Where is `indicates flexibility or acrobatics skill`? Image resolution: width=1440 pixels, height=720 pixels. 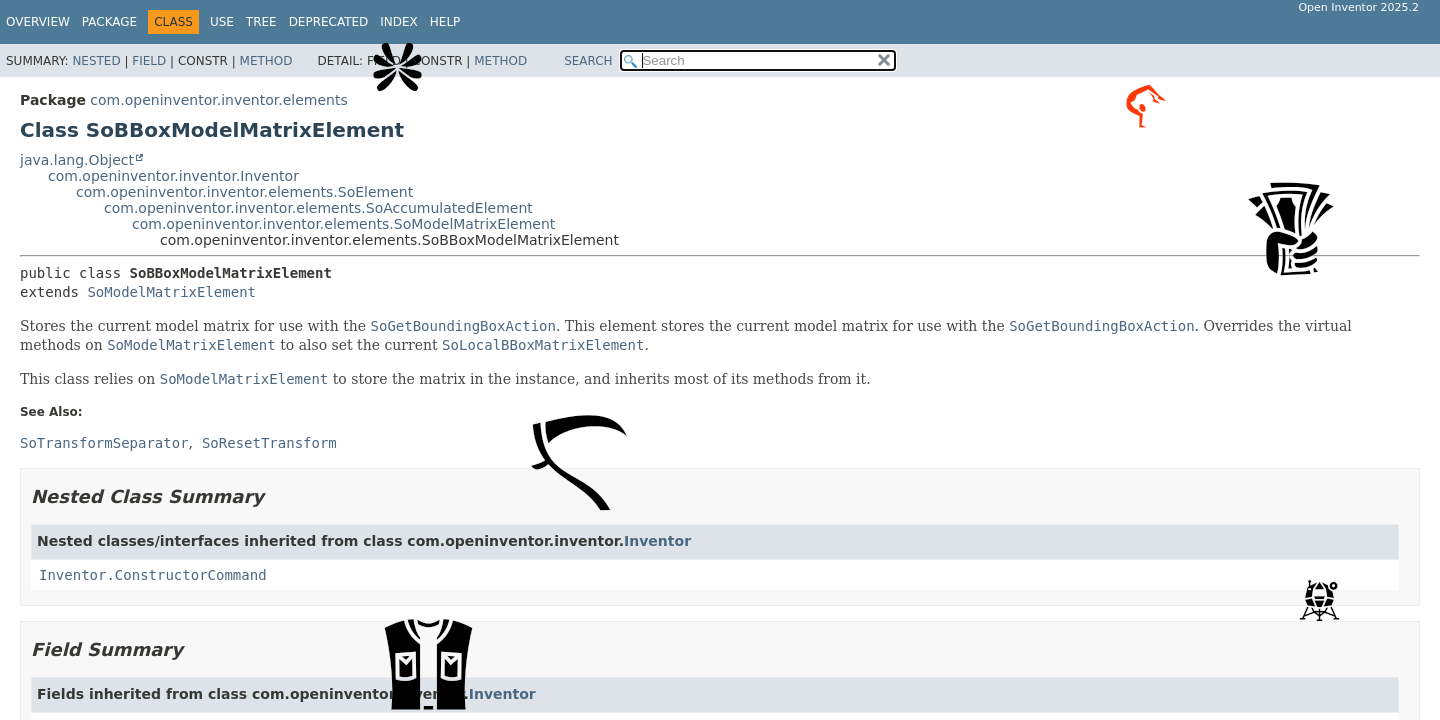
indicates flexibility or acrobatics skill is located at coordinates (1146, 106).